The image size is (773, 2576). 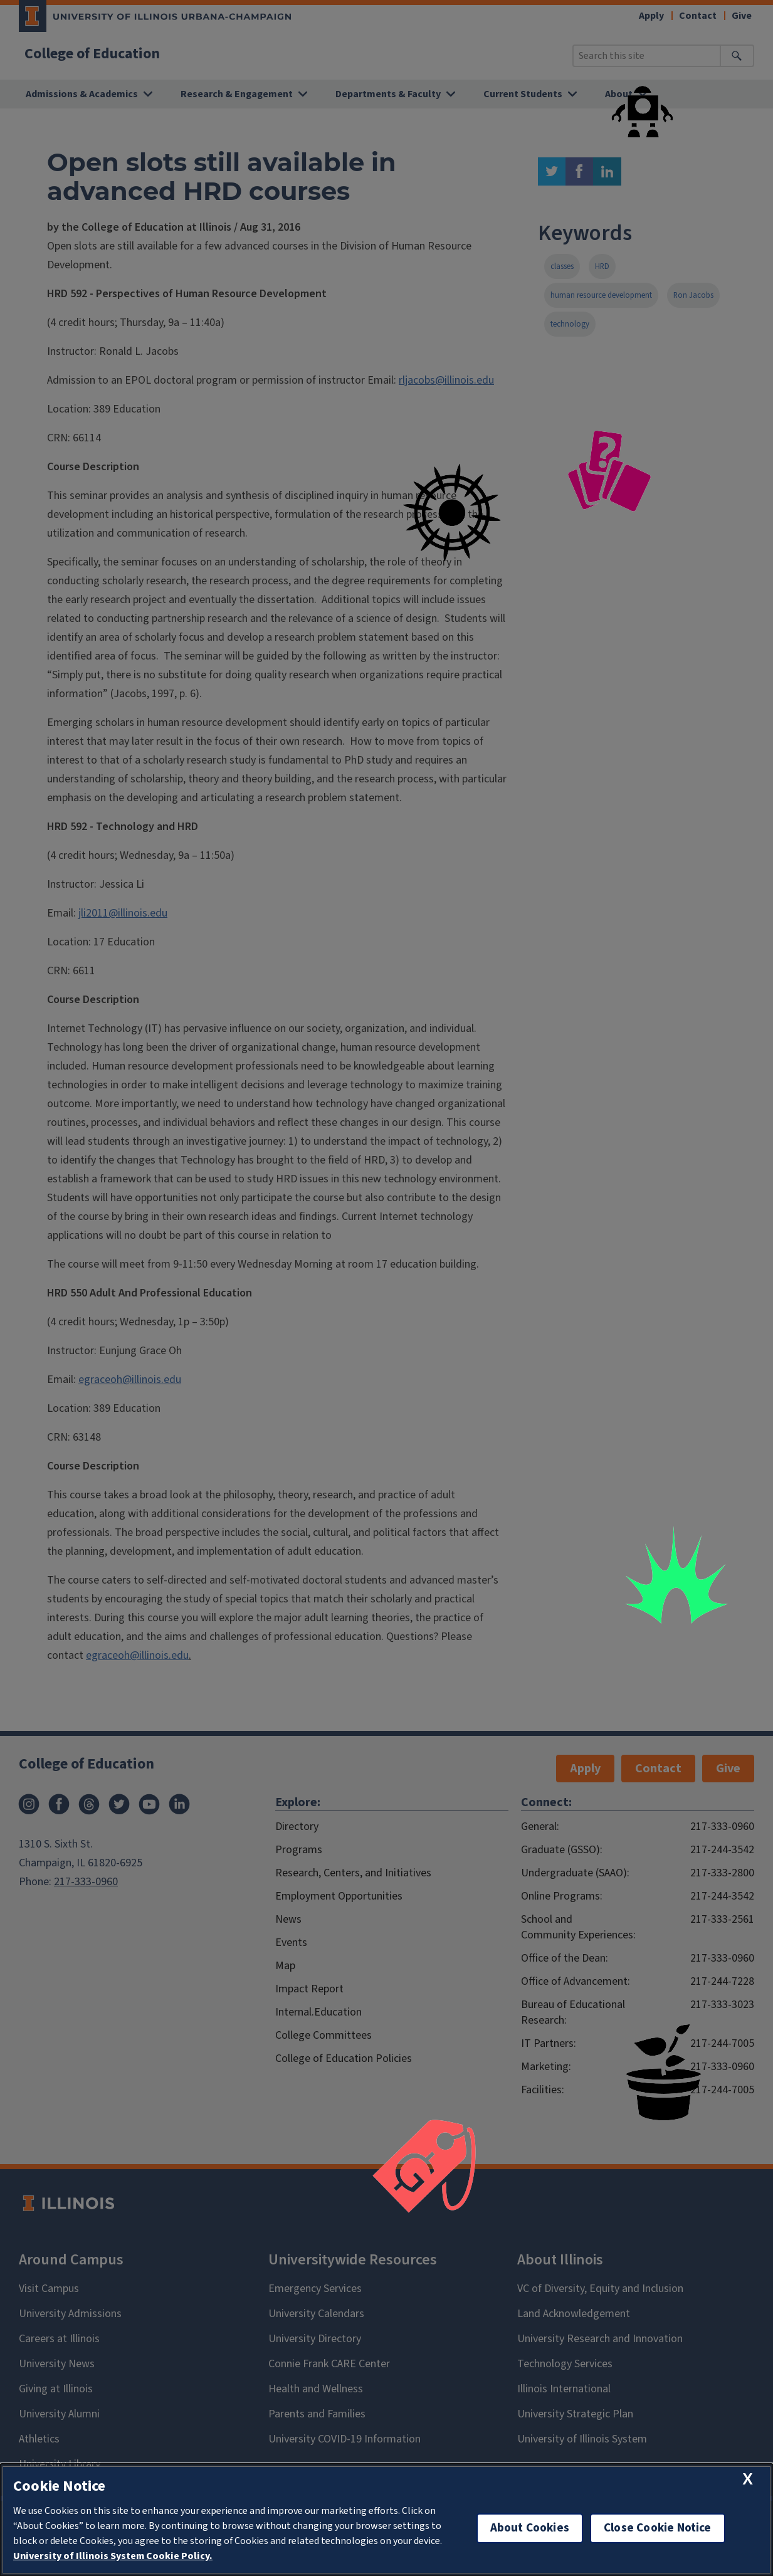 I want to click on enter a new area or portal in a game, so click(x=676, y=1576).